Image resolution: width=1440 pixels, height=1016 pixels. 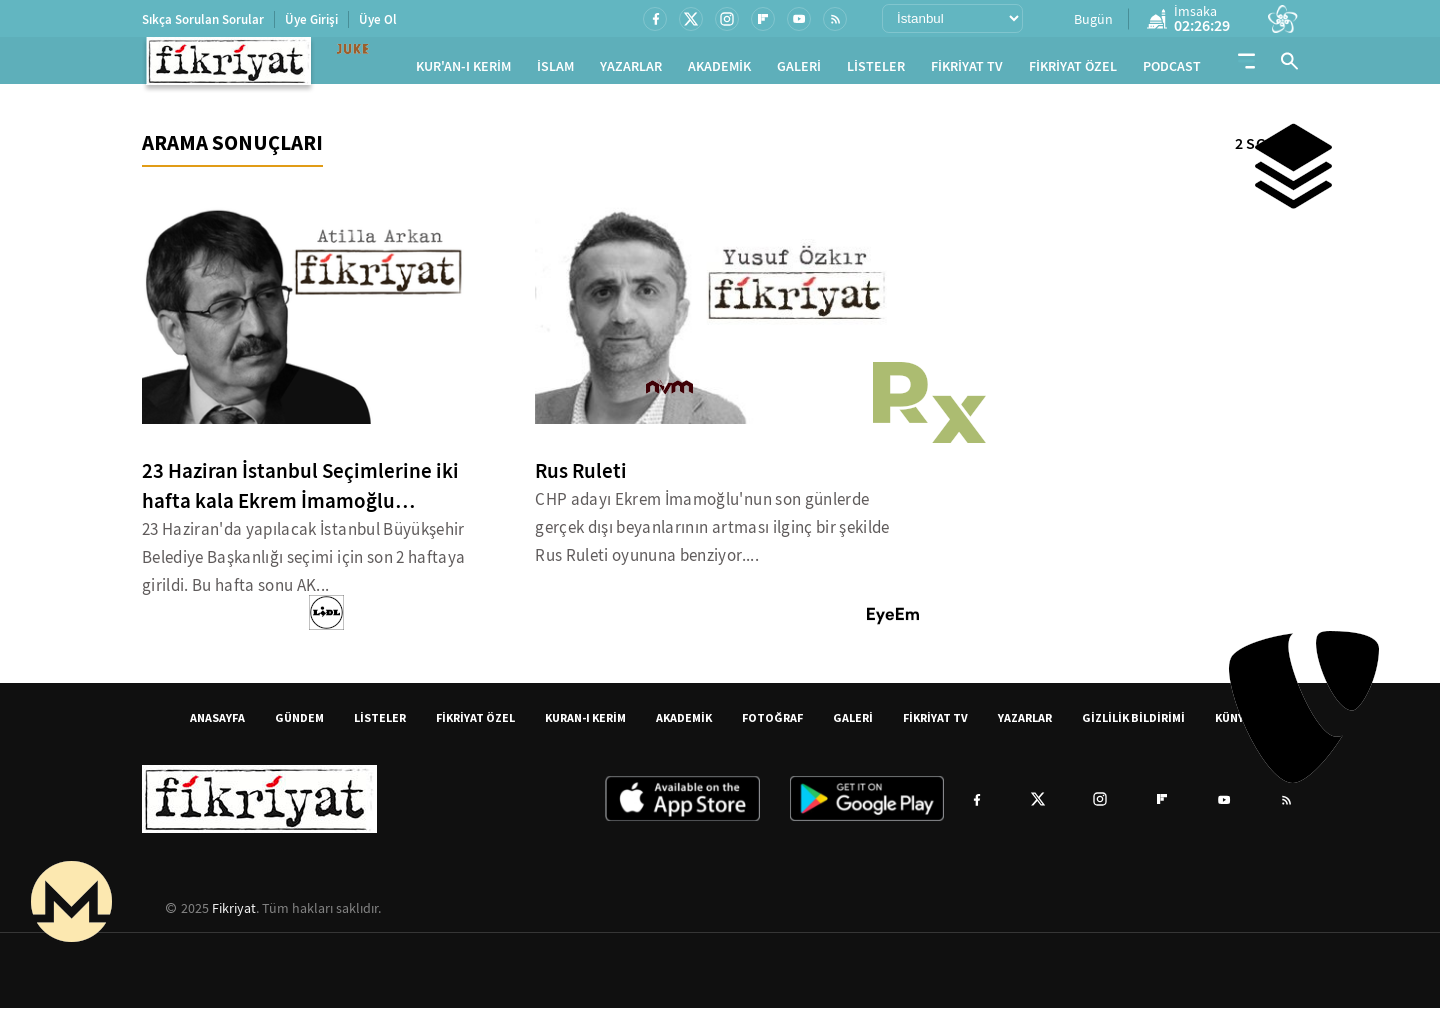 I want to click on juke music streaming service logo, so click(x=353, y=49).